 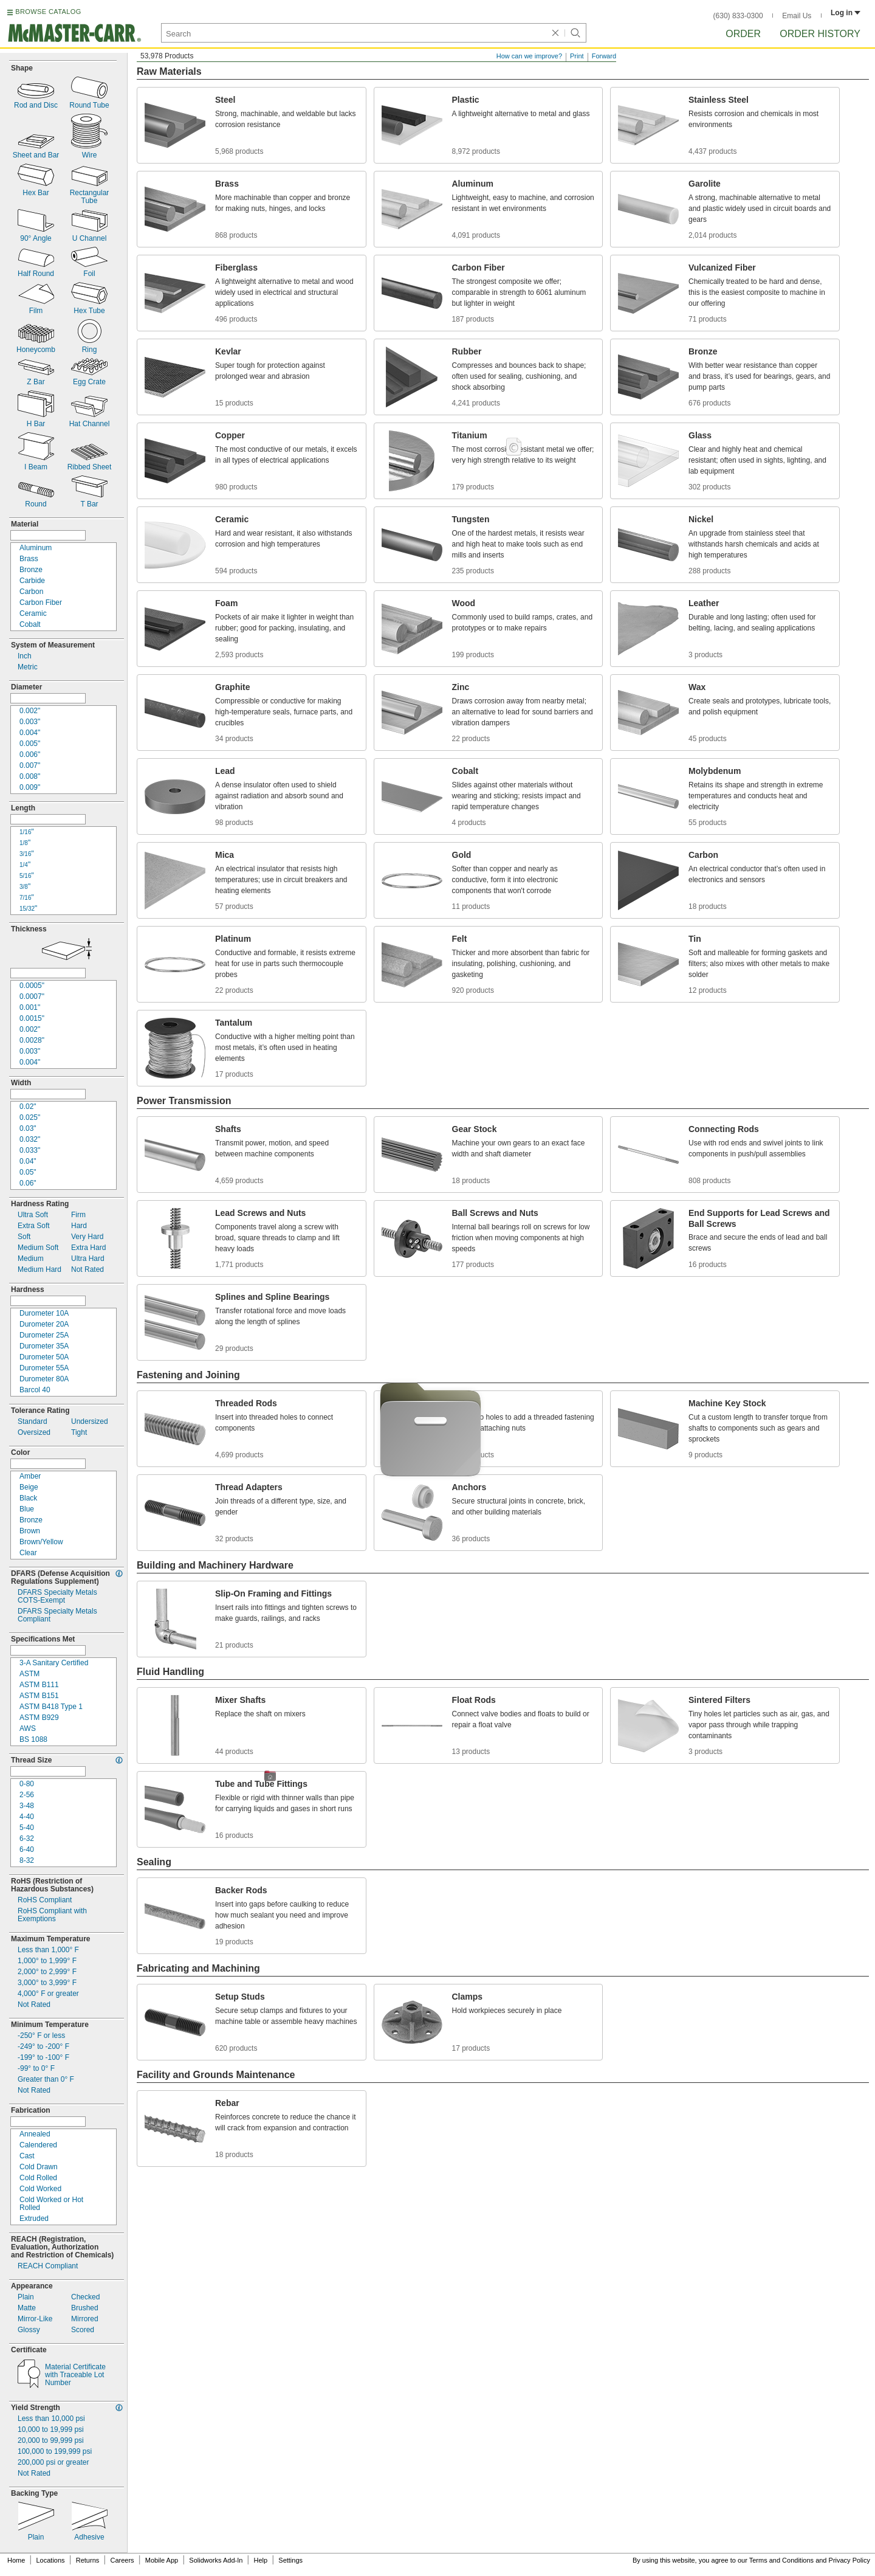 I want to click on open the file manager application, so click(x=430, y=1429).